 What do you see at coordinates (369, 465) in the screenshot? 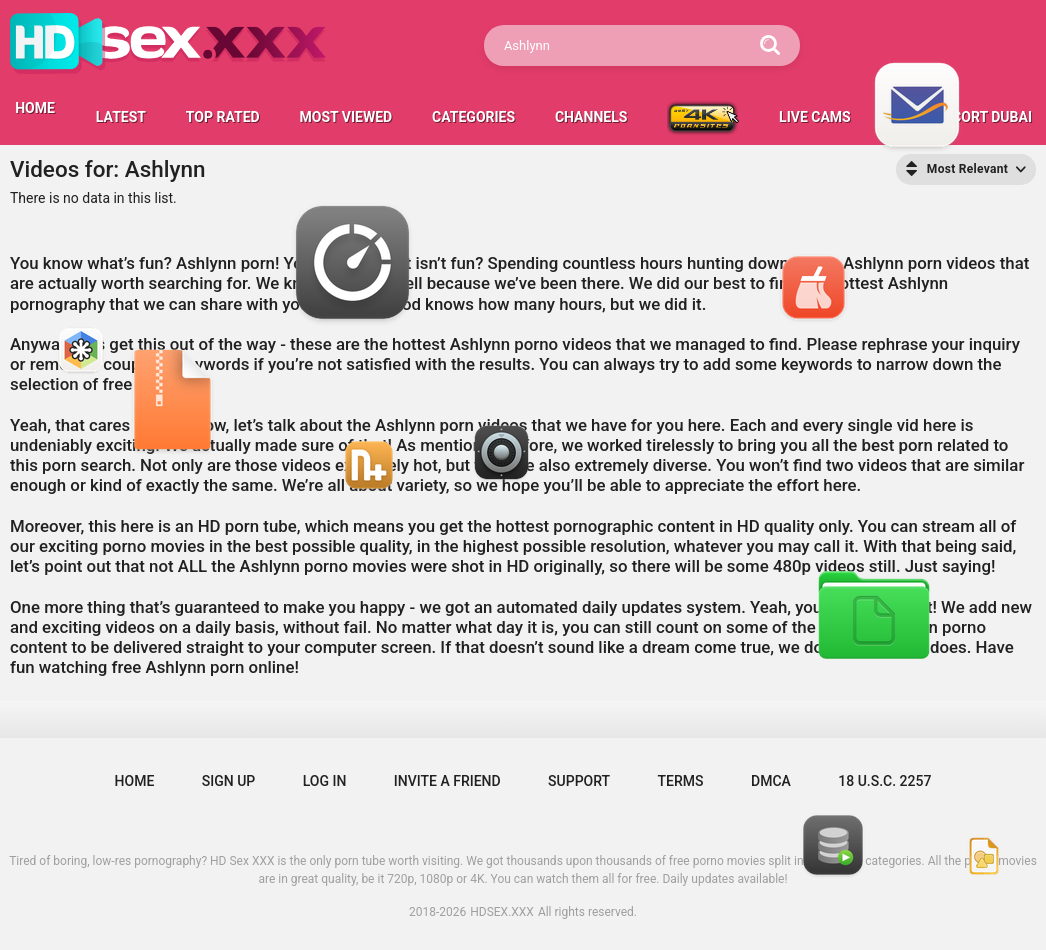
I see `open nicotine+ peer-to-peer file sharing client` at bounding box center [369, 465].